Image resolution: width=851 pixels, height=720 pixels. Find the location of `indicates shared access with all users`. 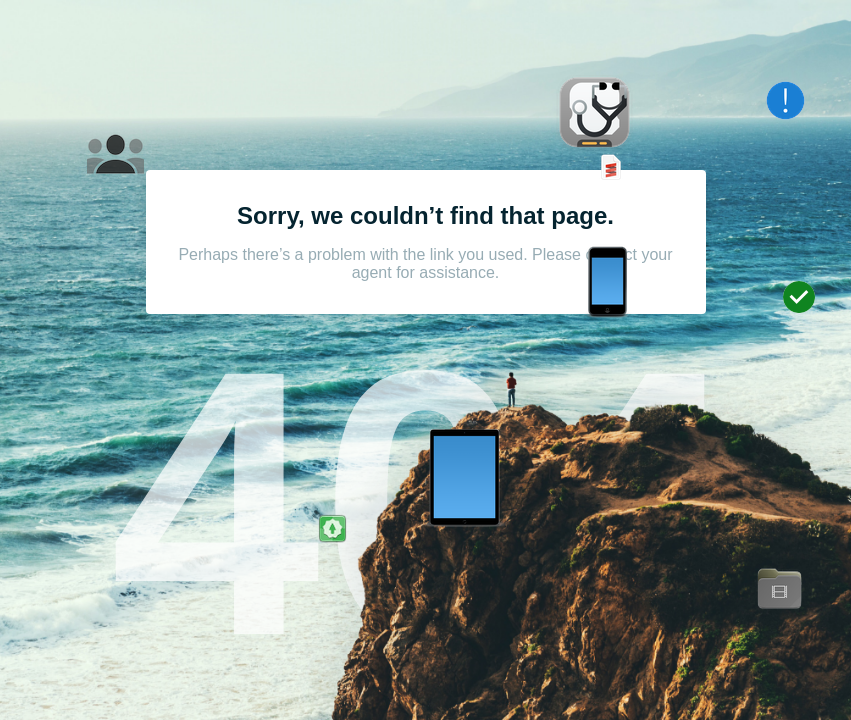

indicates shared access with all users is located at coordinates (115, 148).